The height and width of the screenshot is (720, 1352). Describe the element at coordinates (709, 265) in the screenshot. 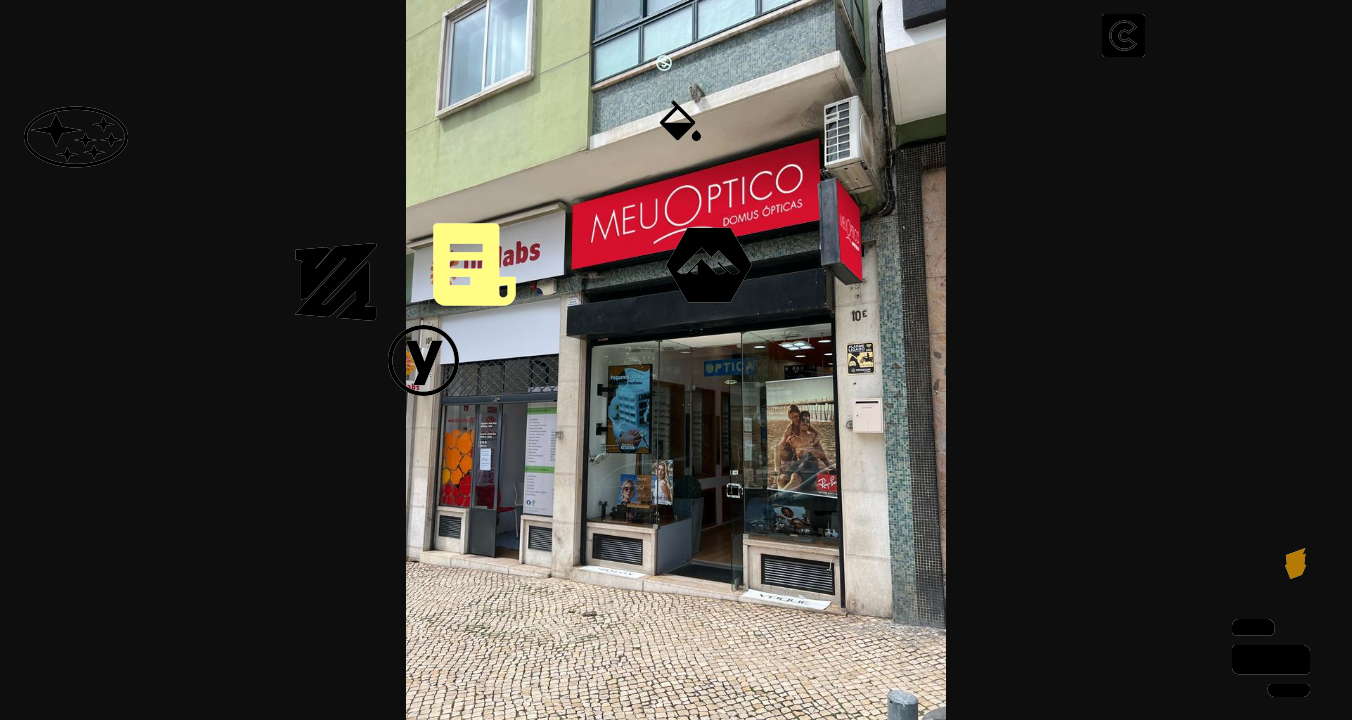

I see `Alpine Linux operating system logo` at that location.